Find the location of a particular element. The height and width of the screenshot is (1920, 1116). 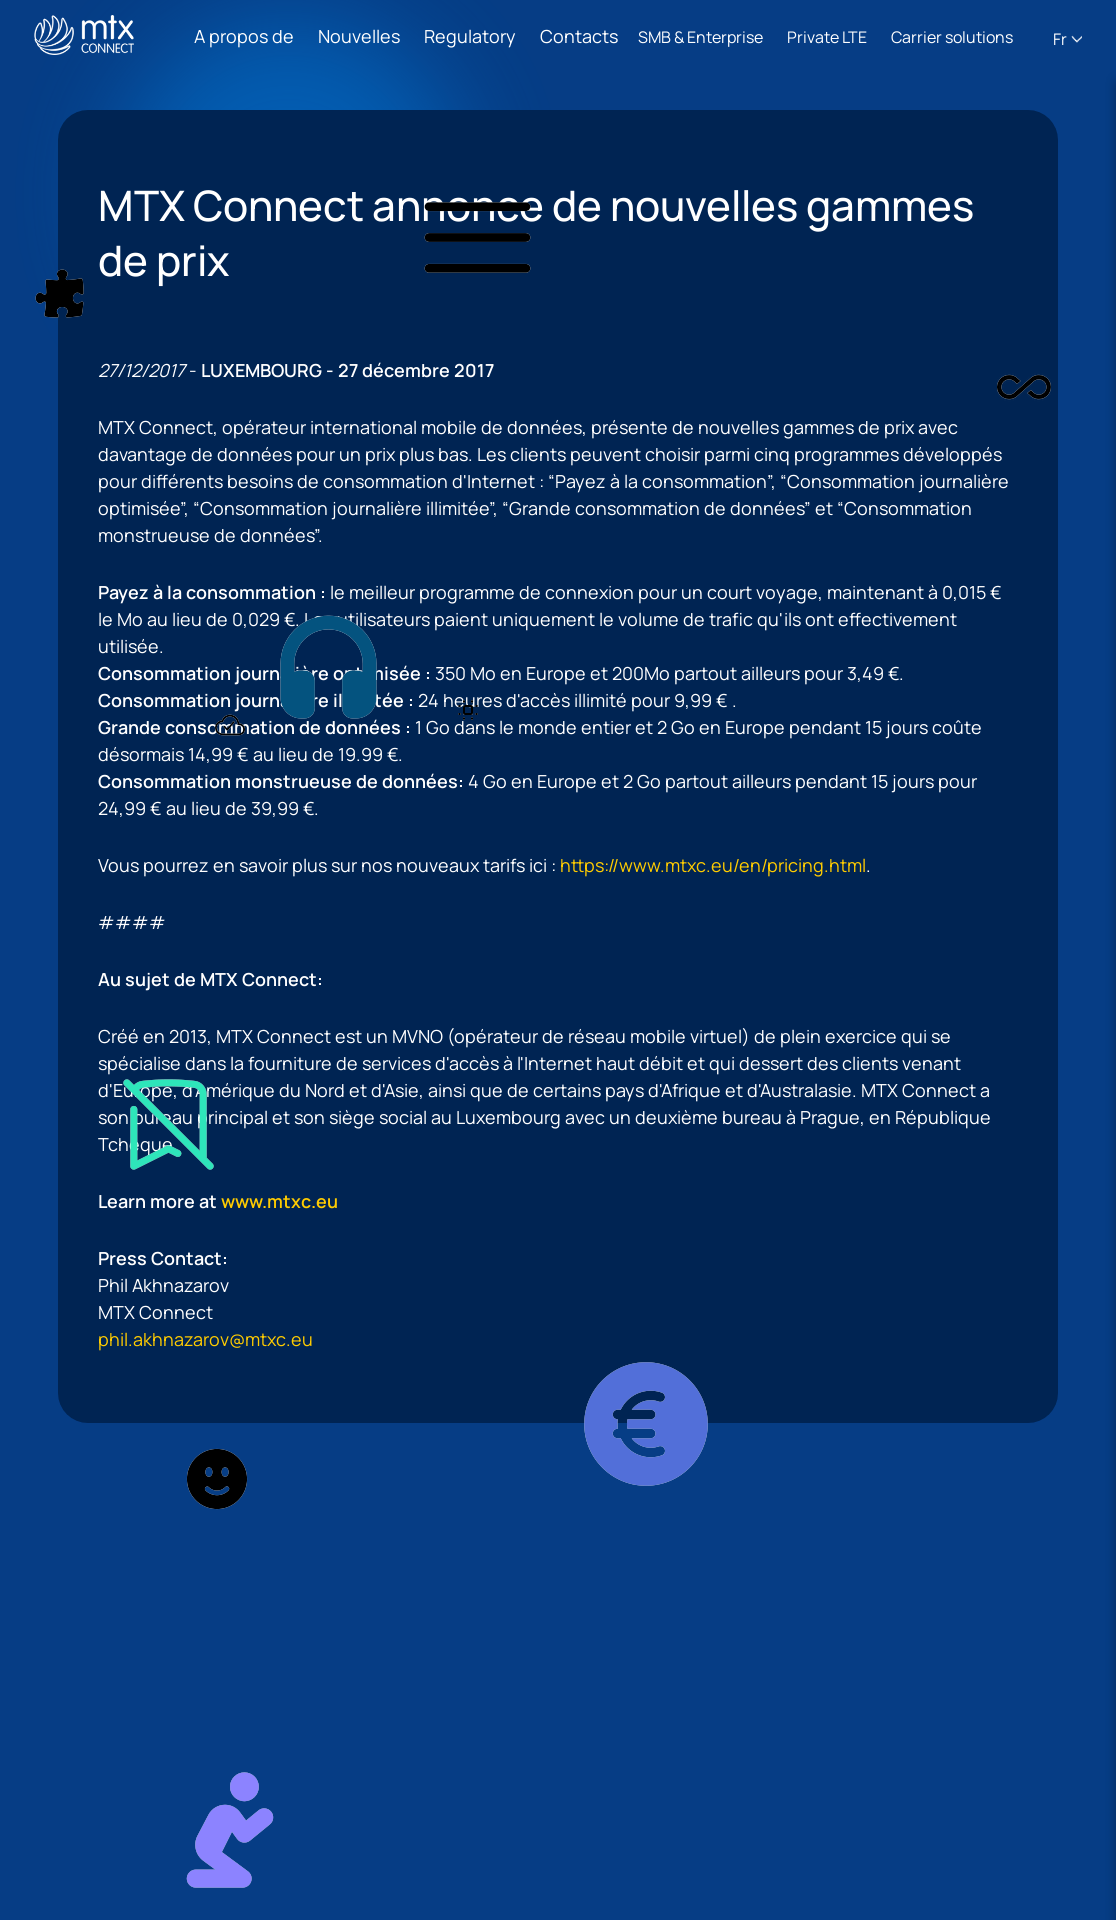

open navigation menu is located at coordinates (477, 237).